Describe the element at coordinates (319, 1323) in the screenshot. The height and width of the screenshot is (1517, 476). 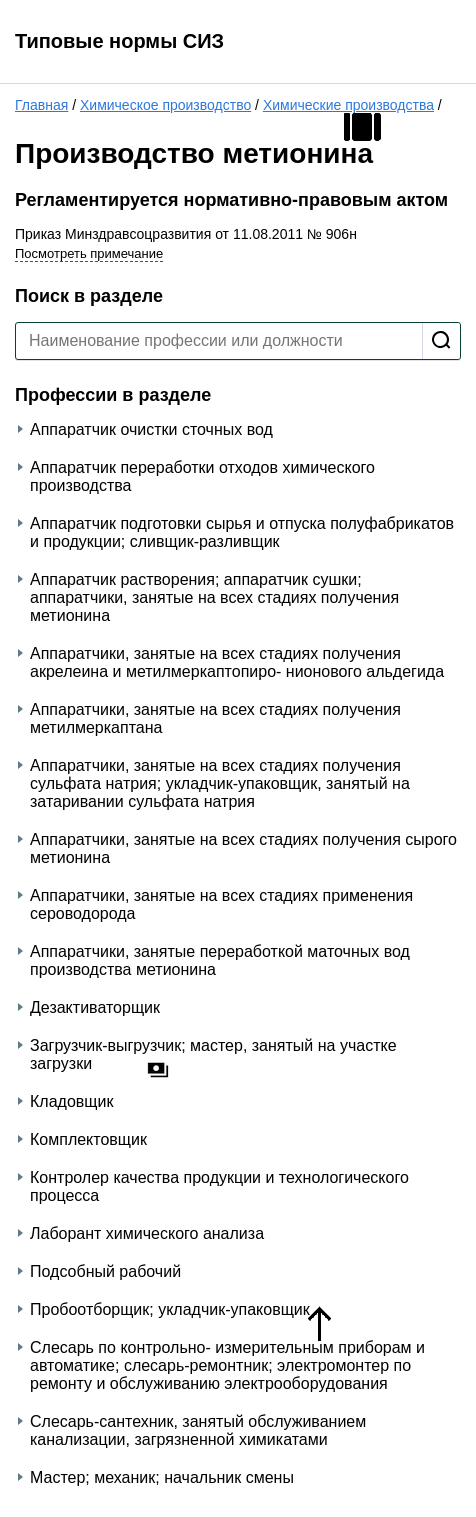
I see `indicates north direction on a map or compass` at that location.